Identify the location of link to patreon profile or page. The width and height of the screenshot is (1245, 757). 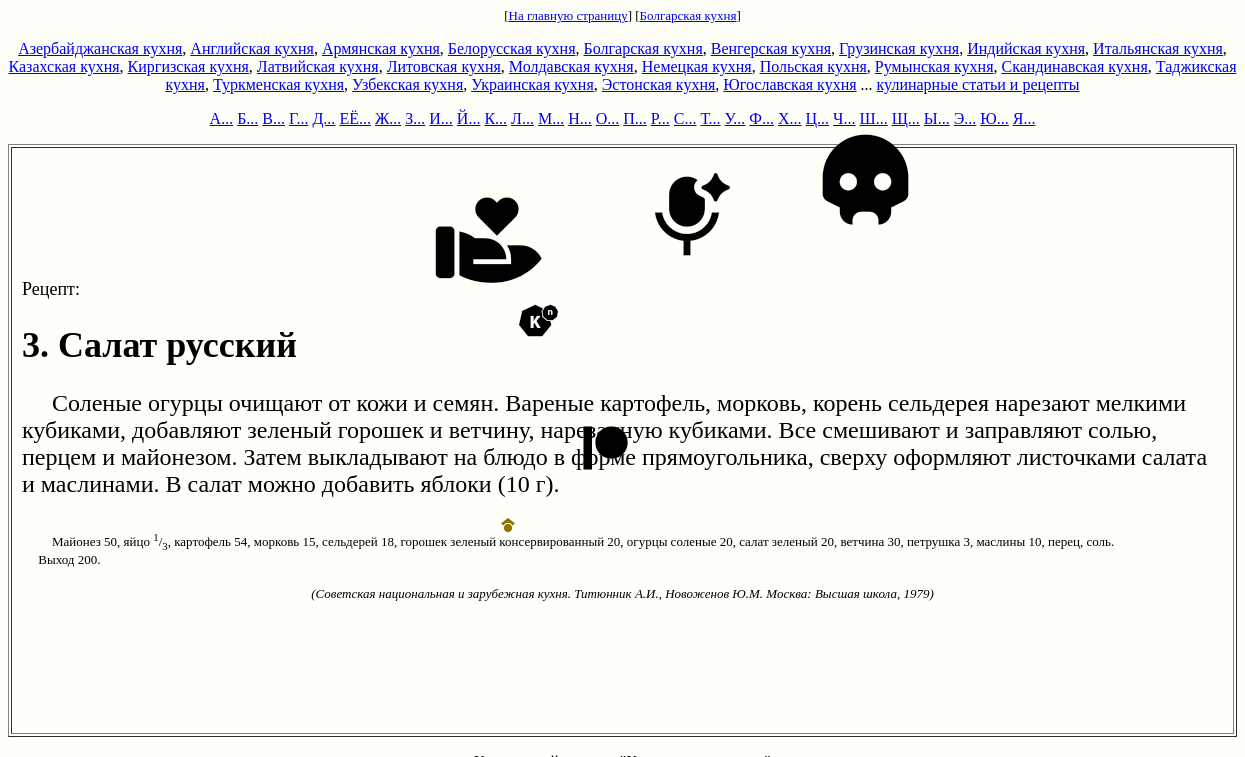
(605, 448).